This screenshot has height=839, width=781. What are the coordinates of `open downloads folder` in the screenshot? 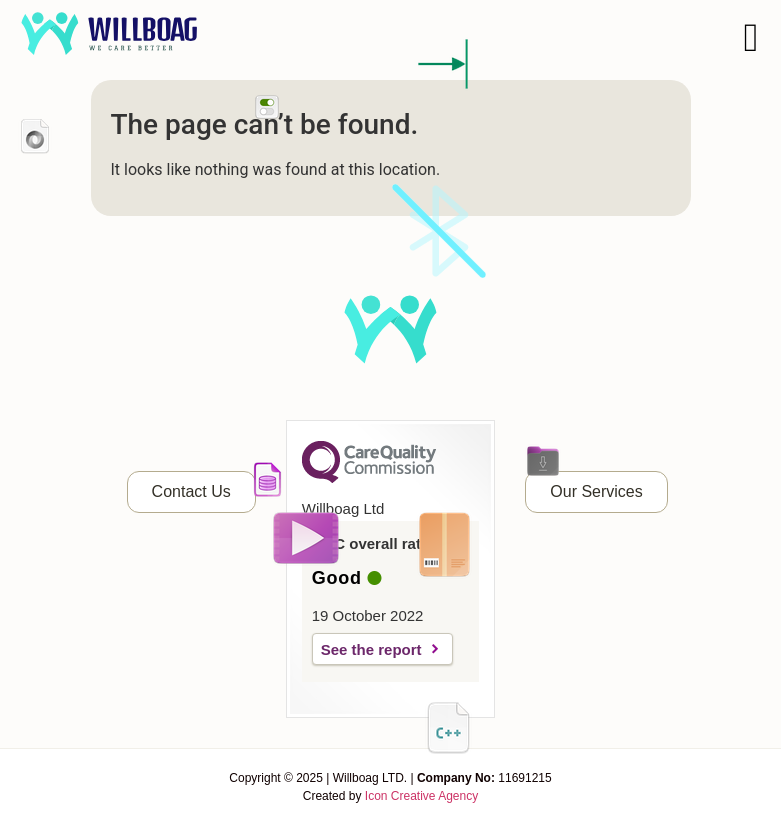 It's located at (543, 461).